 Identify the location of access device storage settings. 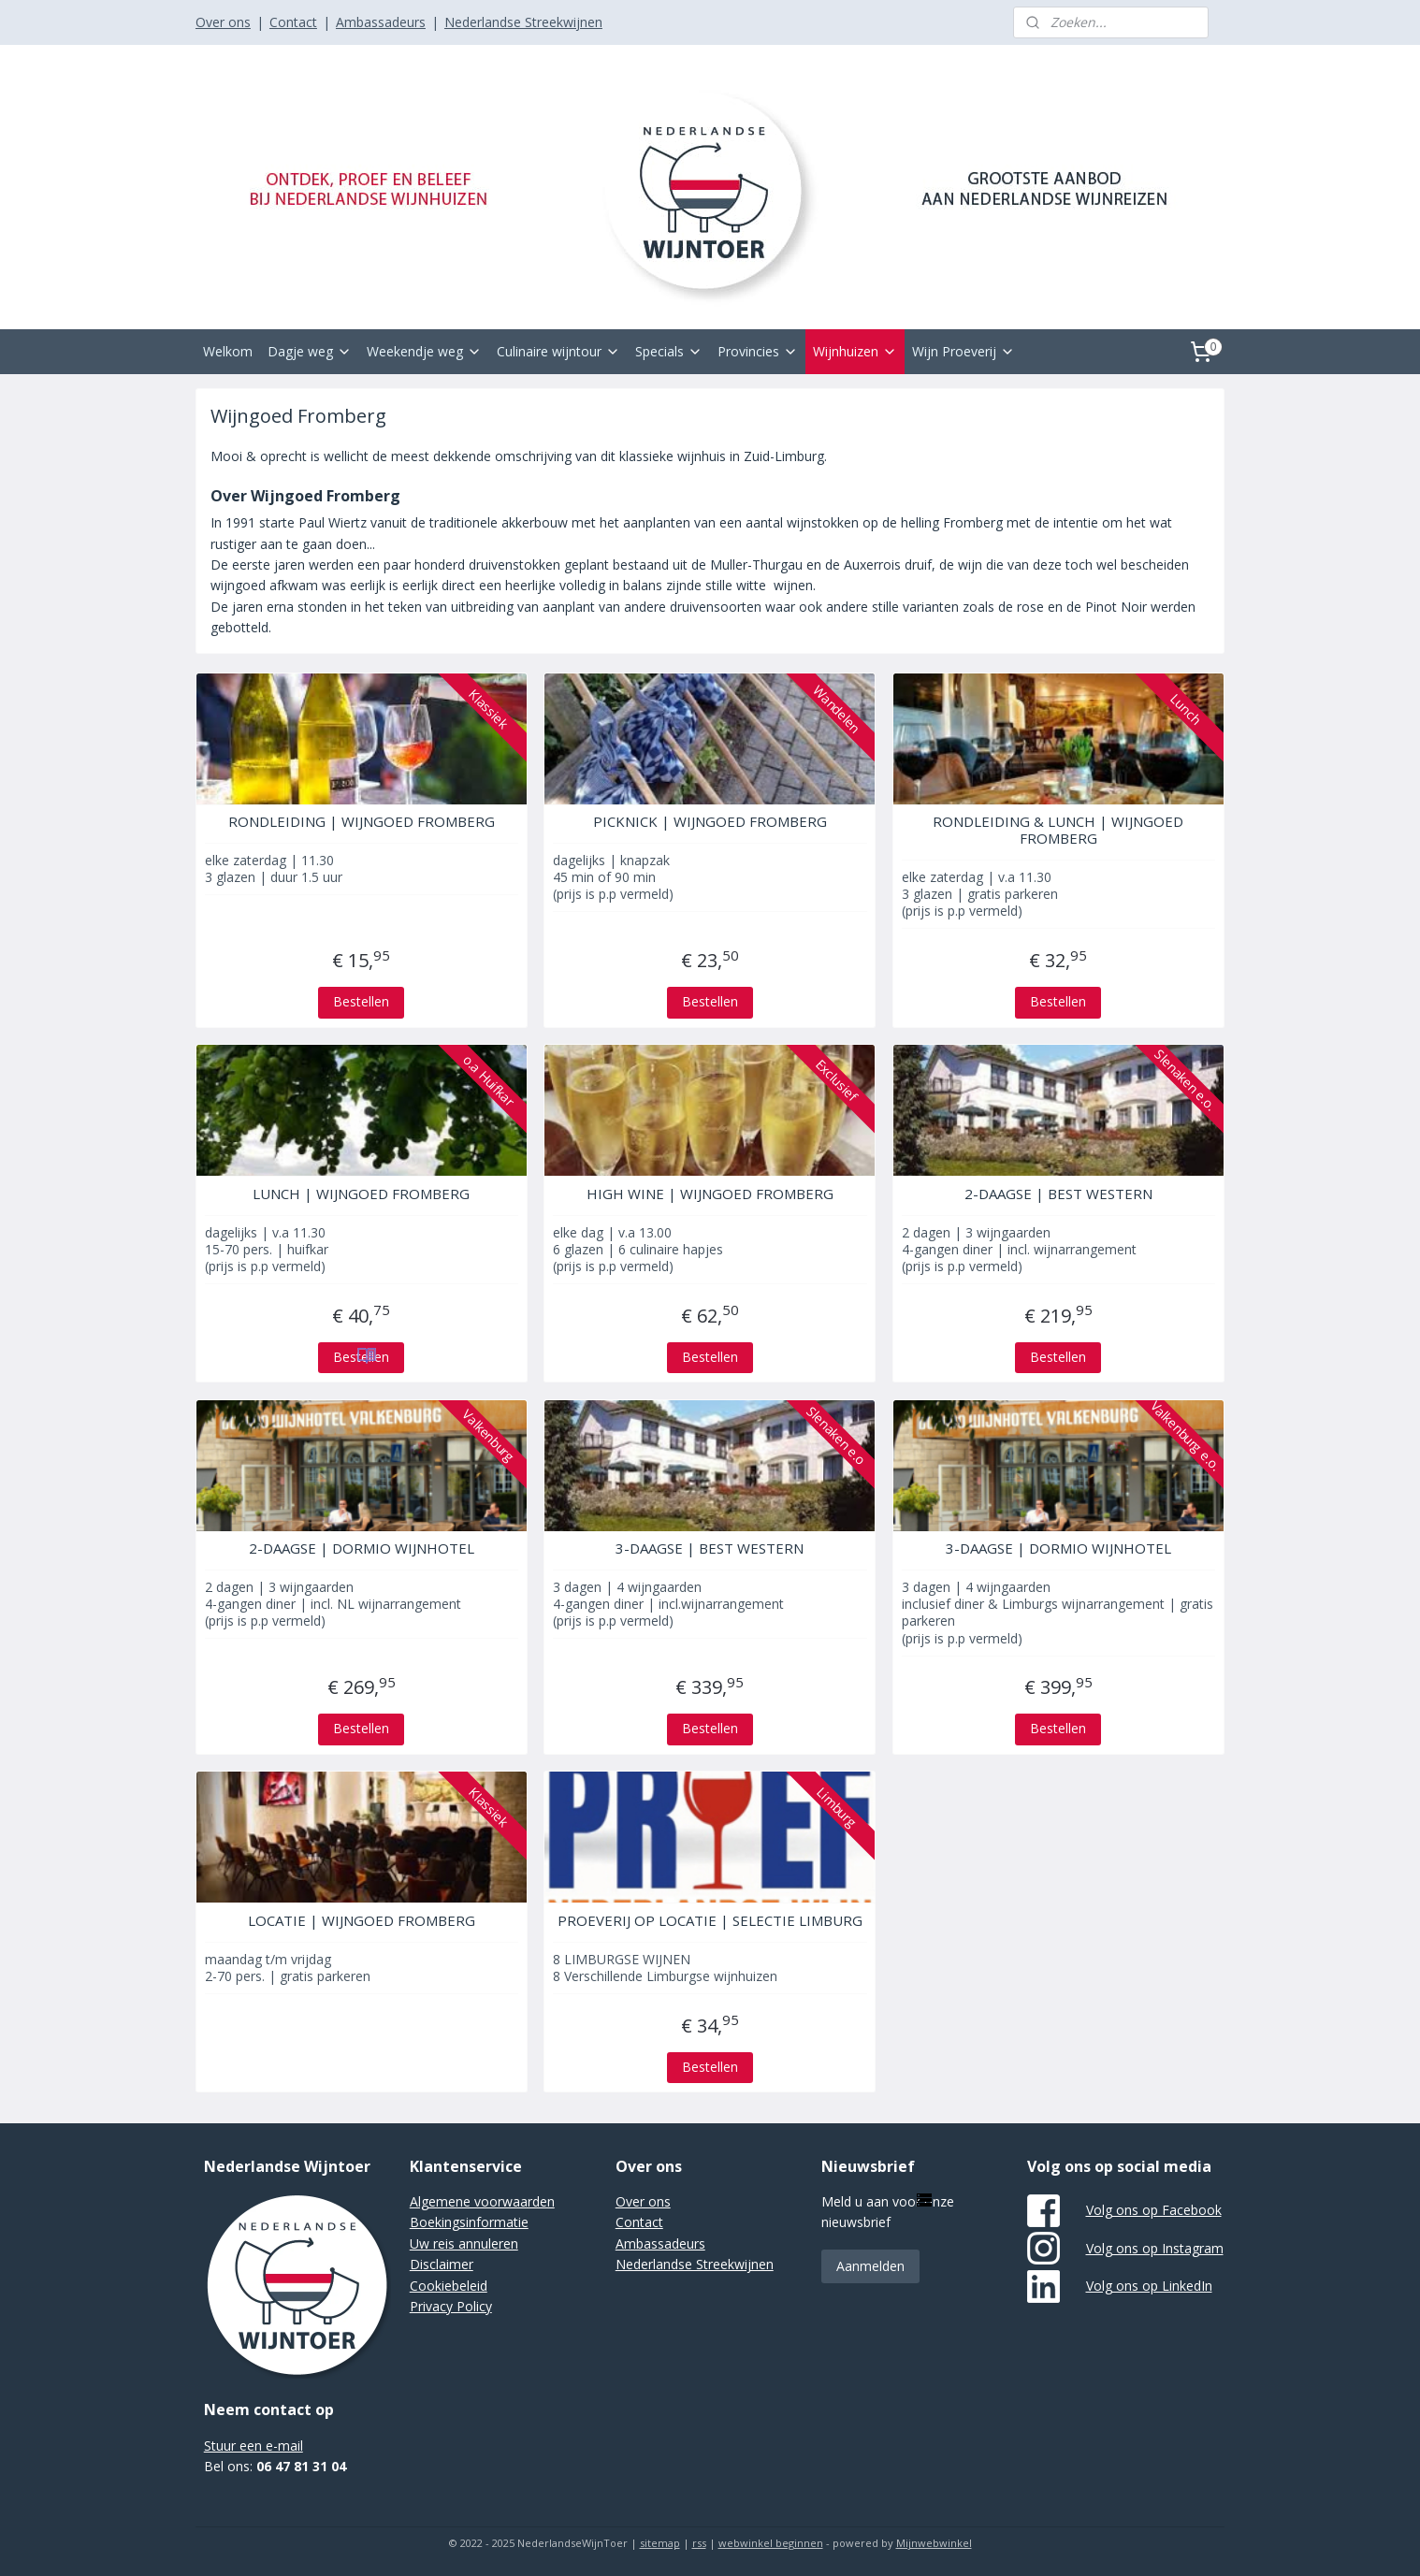
(924, 2200).